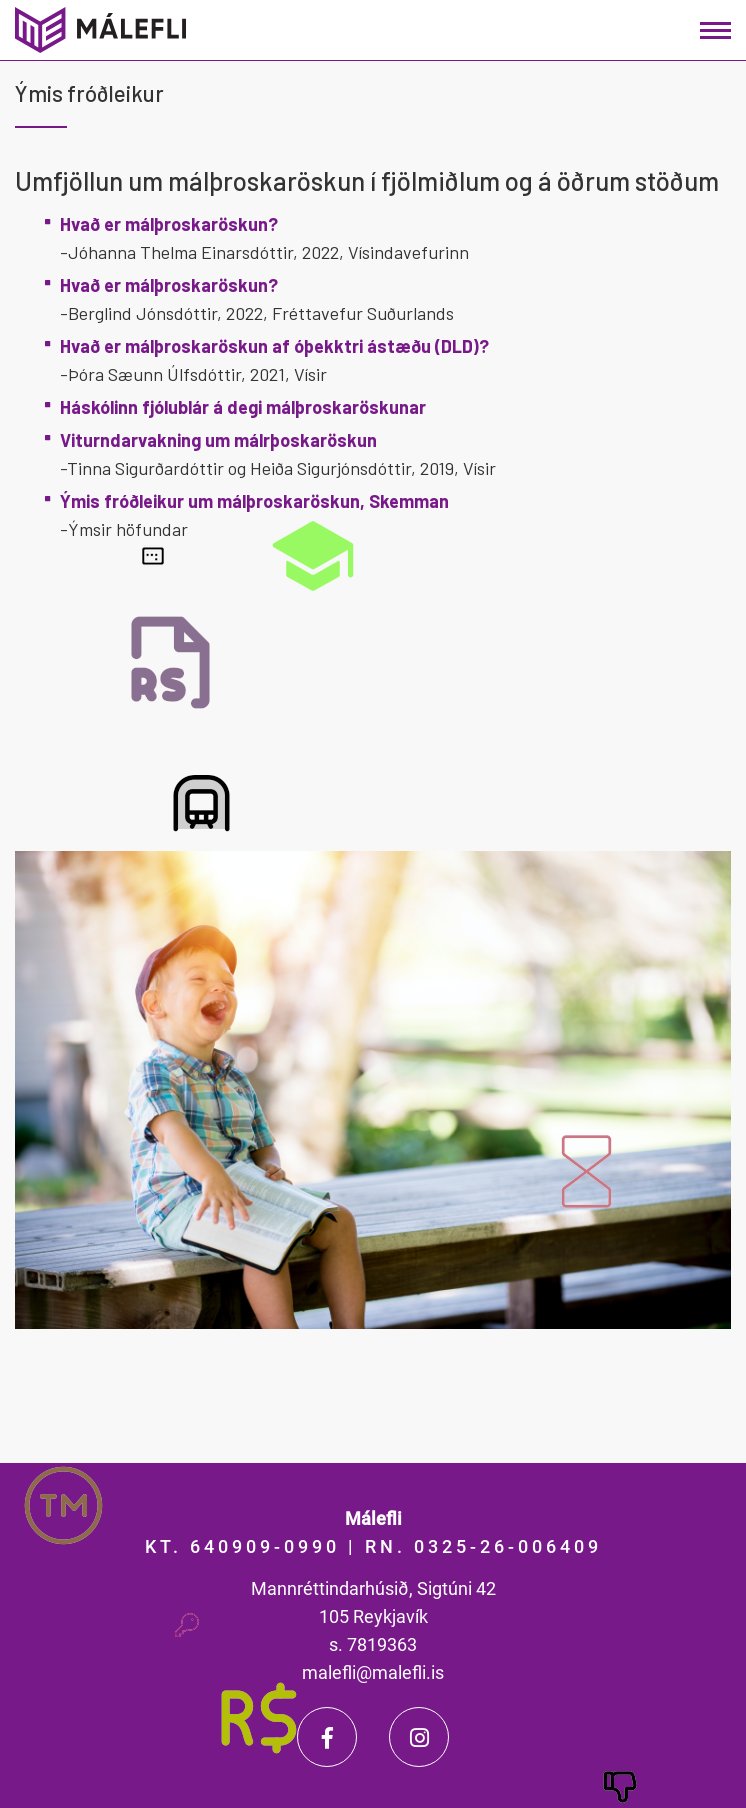 The height and width of the screenshot is (1808, 746). What do you see at coordinates (201, 805) in the screenshot?
I see `view subway or metro transit options` at bounding box center [201, 805].